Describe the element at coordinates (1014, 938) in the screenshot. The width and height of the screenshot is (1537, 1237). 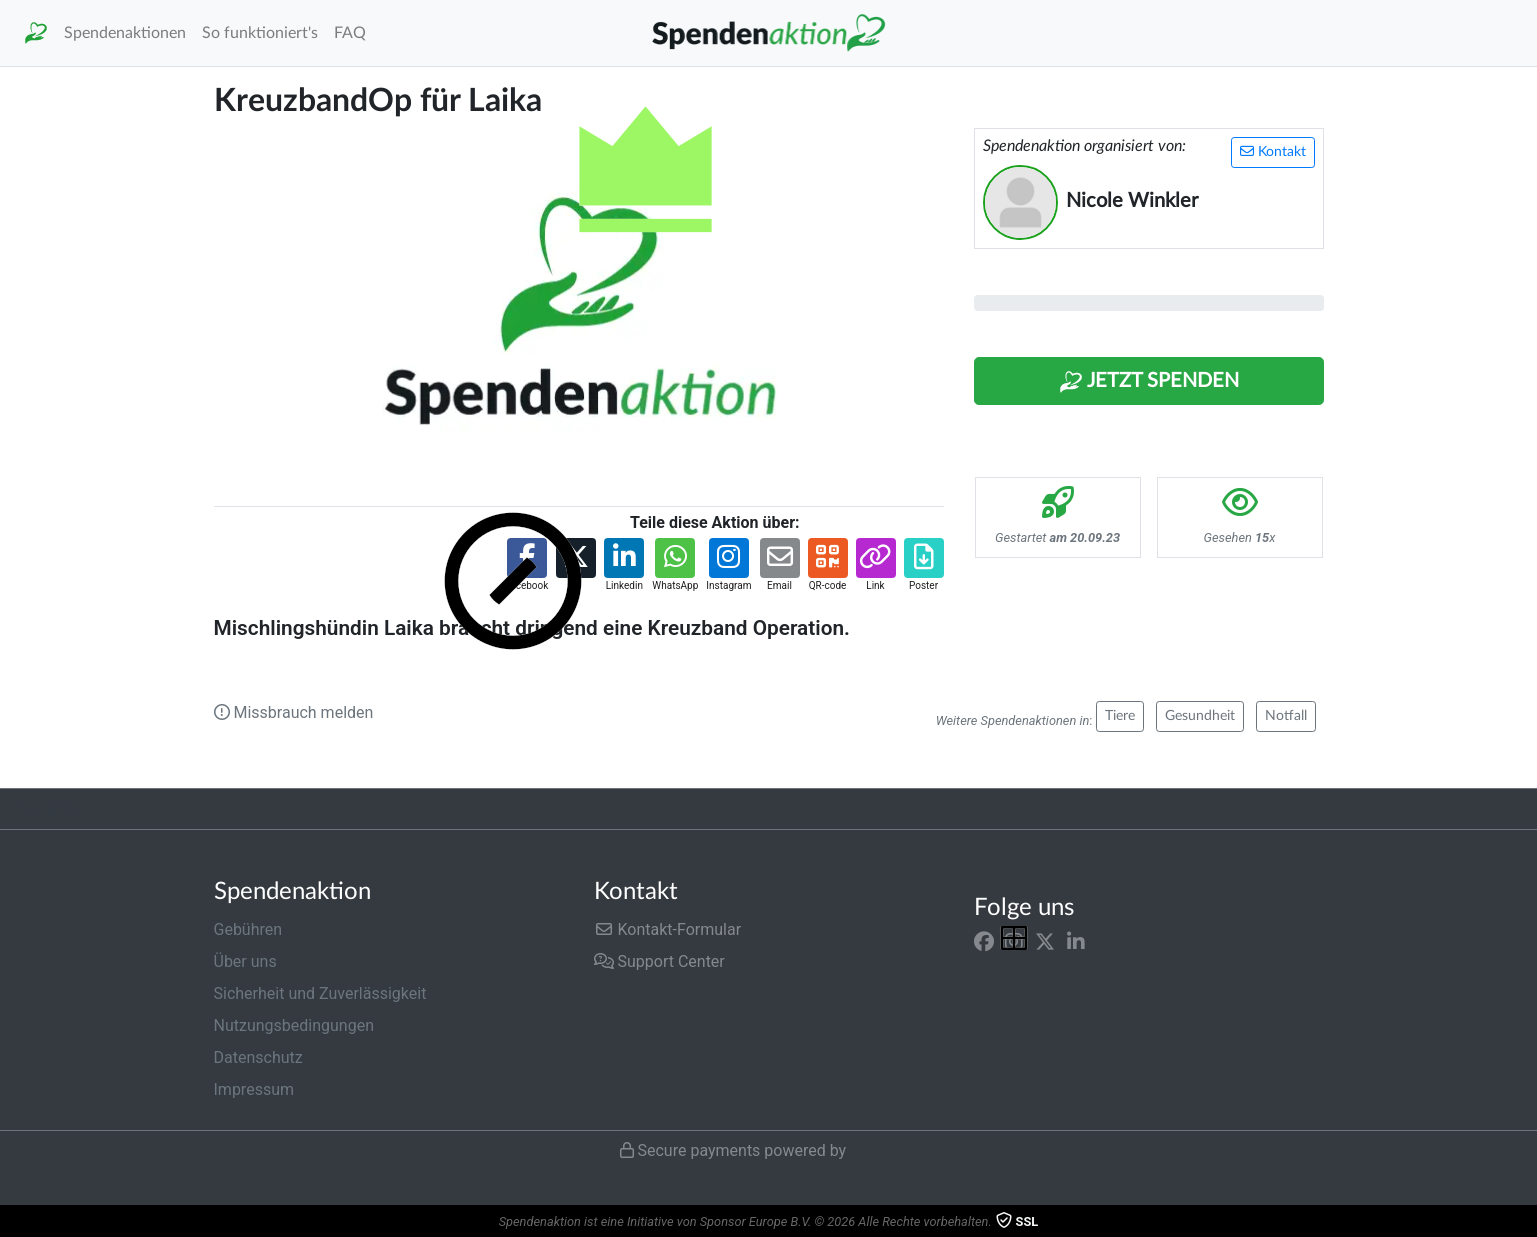
I see `switch to grid view layout` at that location.